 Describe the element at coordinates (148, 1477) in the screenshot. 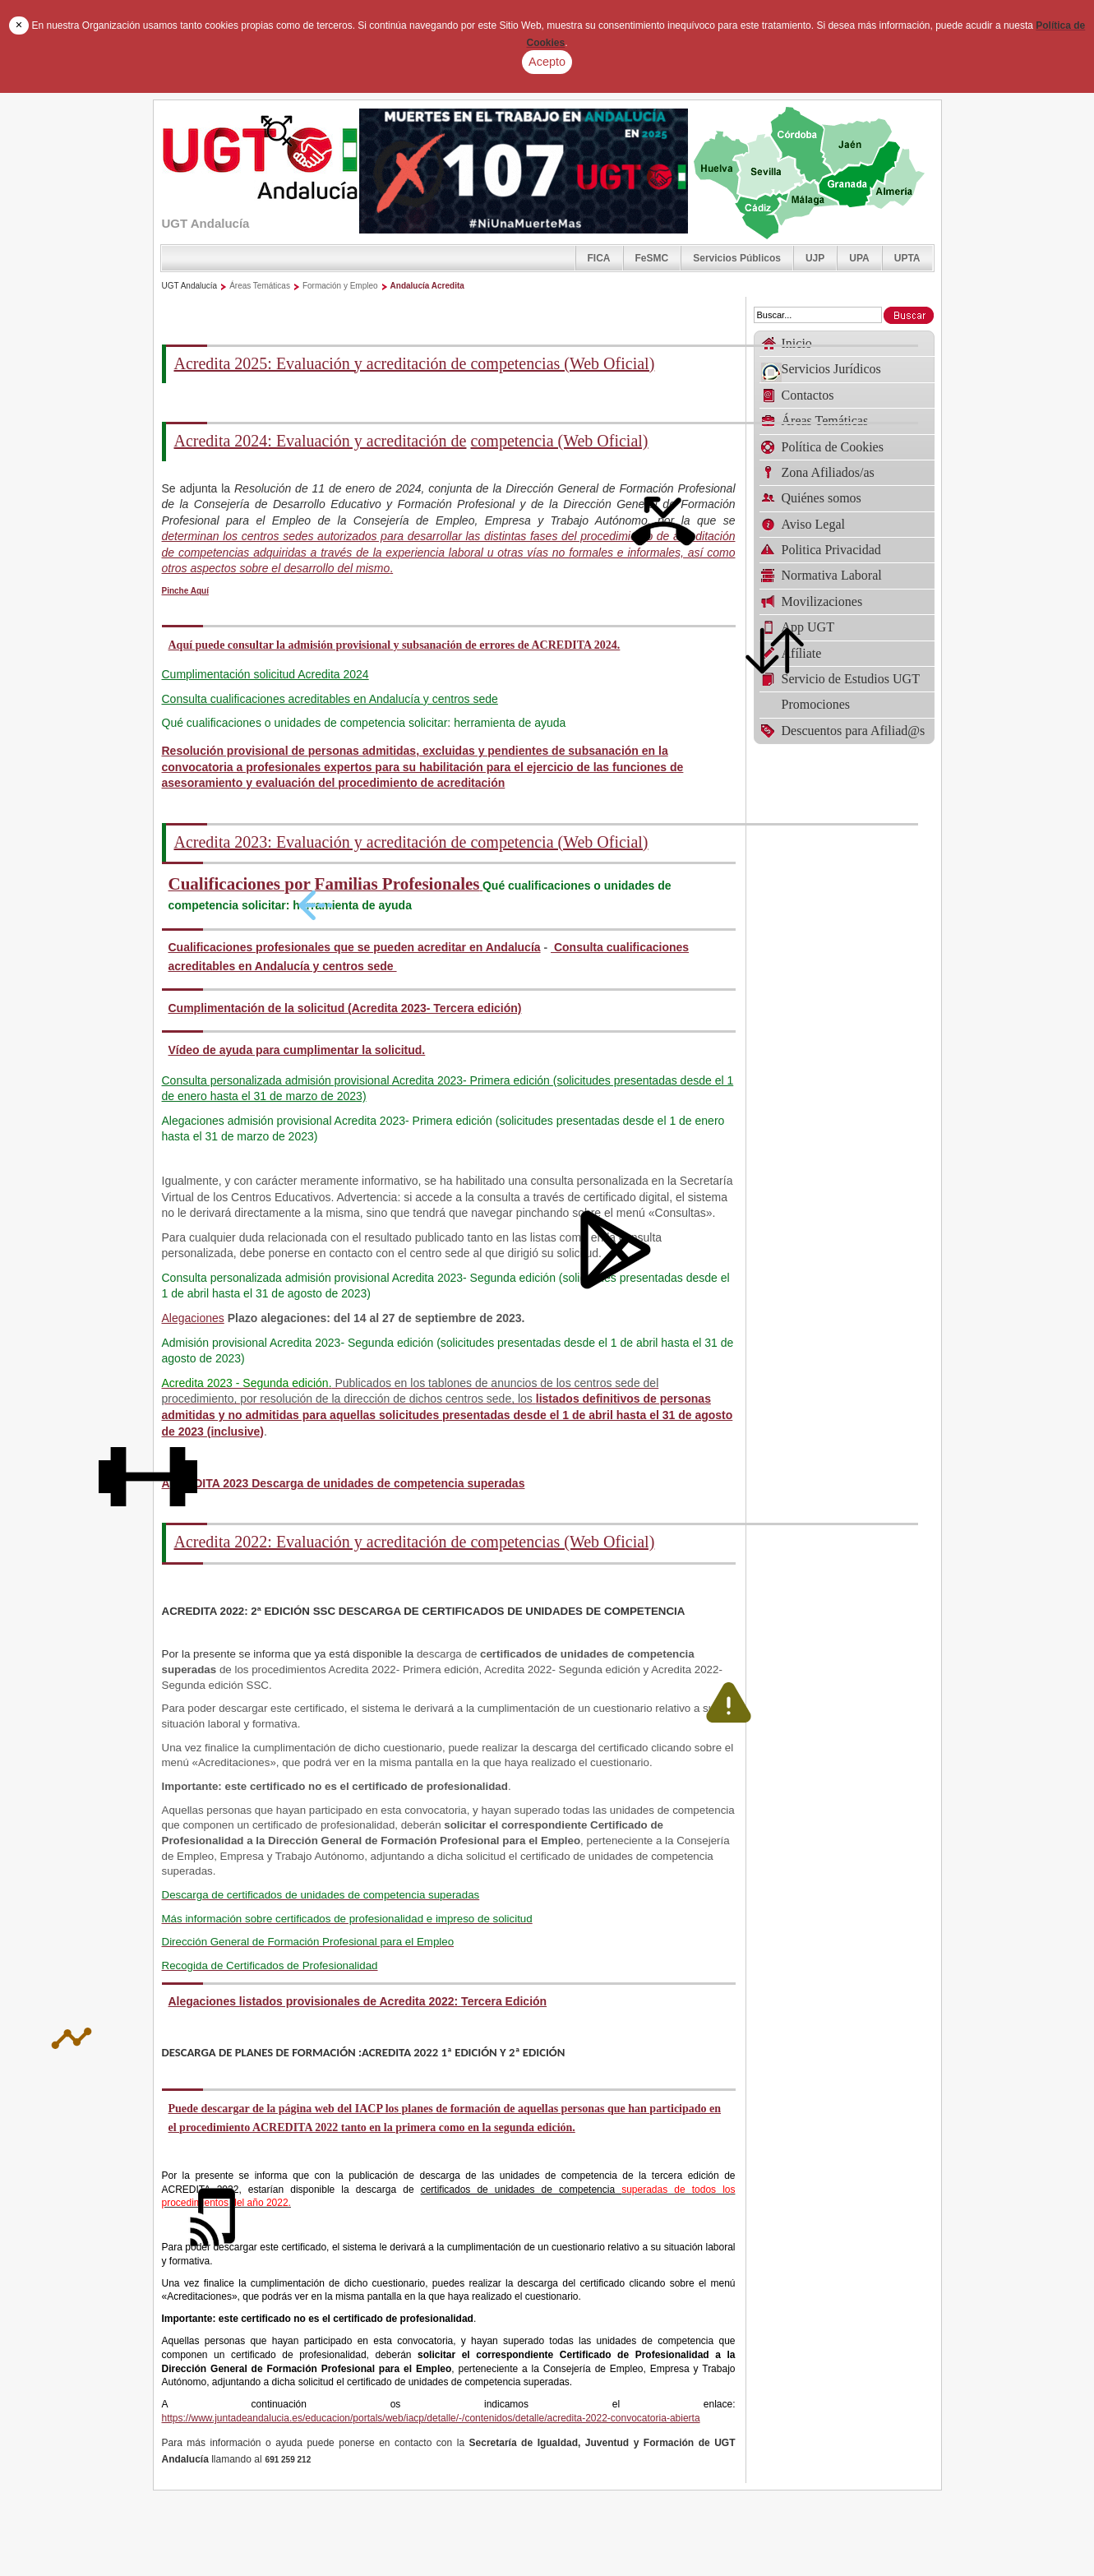

I see `access workout or fitness features` at that location.